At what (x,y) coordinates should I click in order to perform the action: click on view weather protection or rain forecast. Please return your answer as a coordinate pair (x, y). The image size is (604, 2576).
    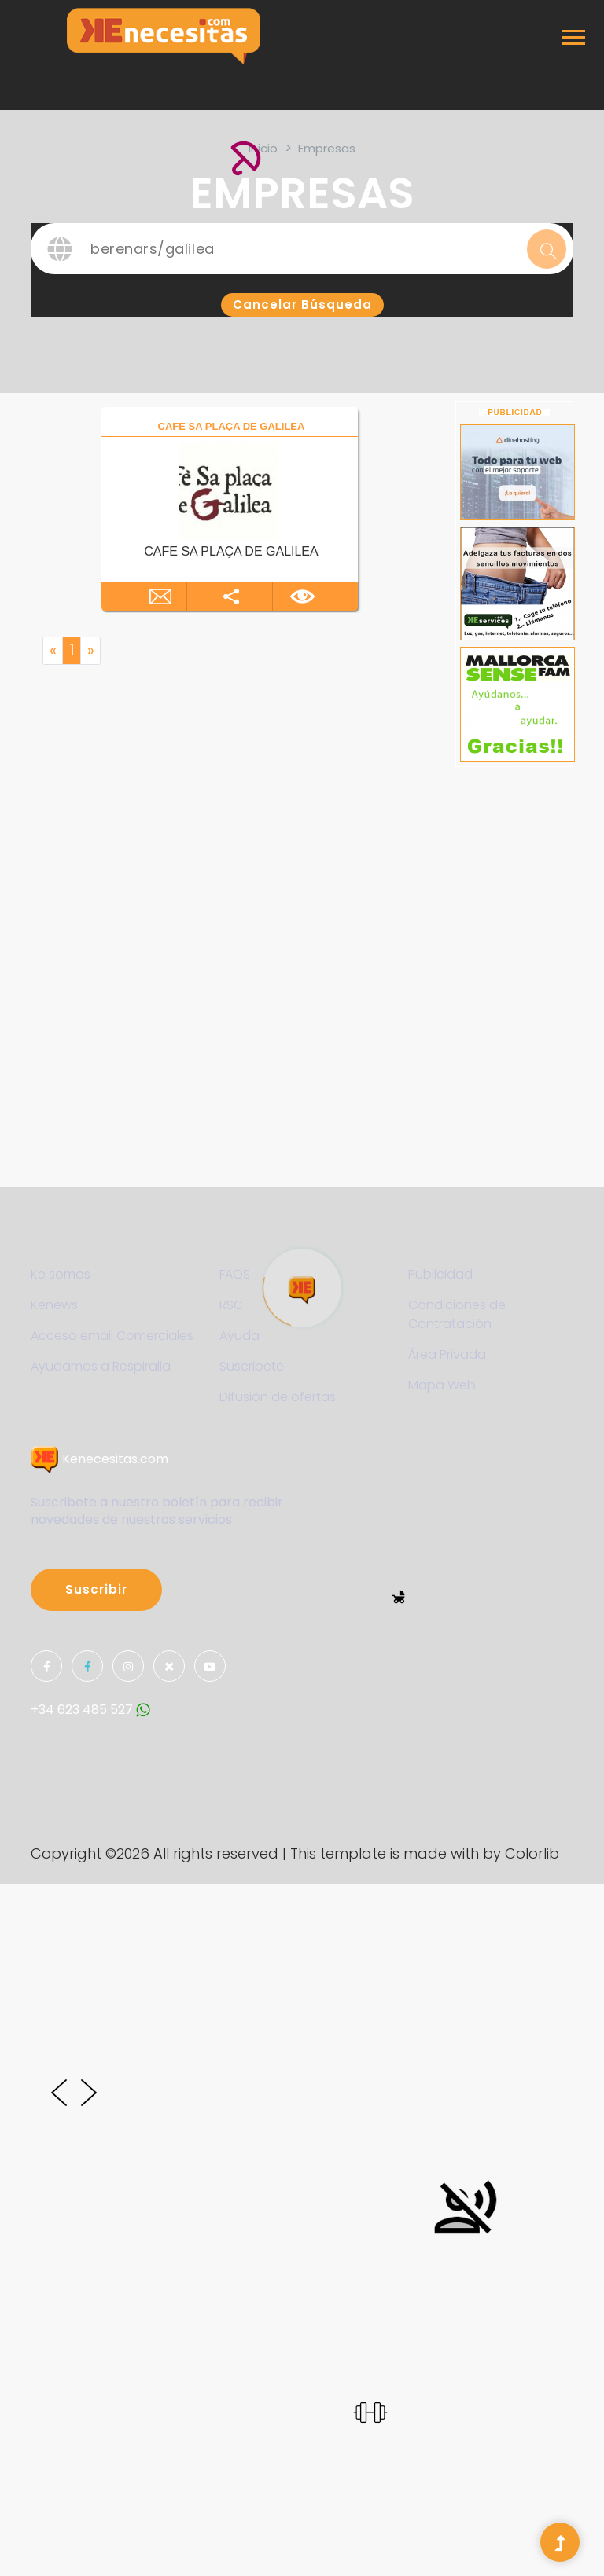
    Looking at the image, I should click on (245, 156).